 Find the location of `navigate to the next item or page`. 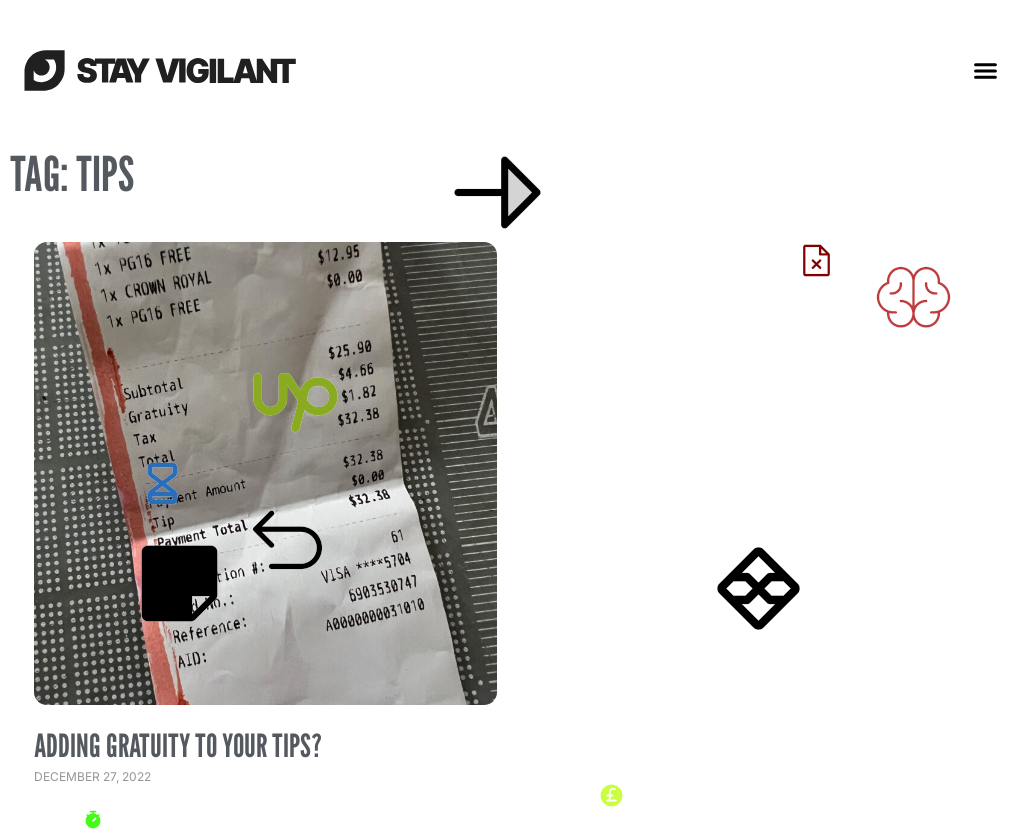

navigate to the next item or page is located at coordinates (497, 192).